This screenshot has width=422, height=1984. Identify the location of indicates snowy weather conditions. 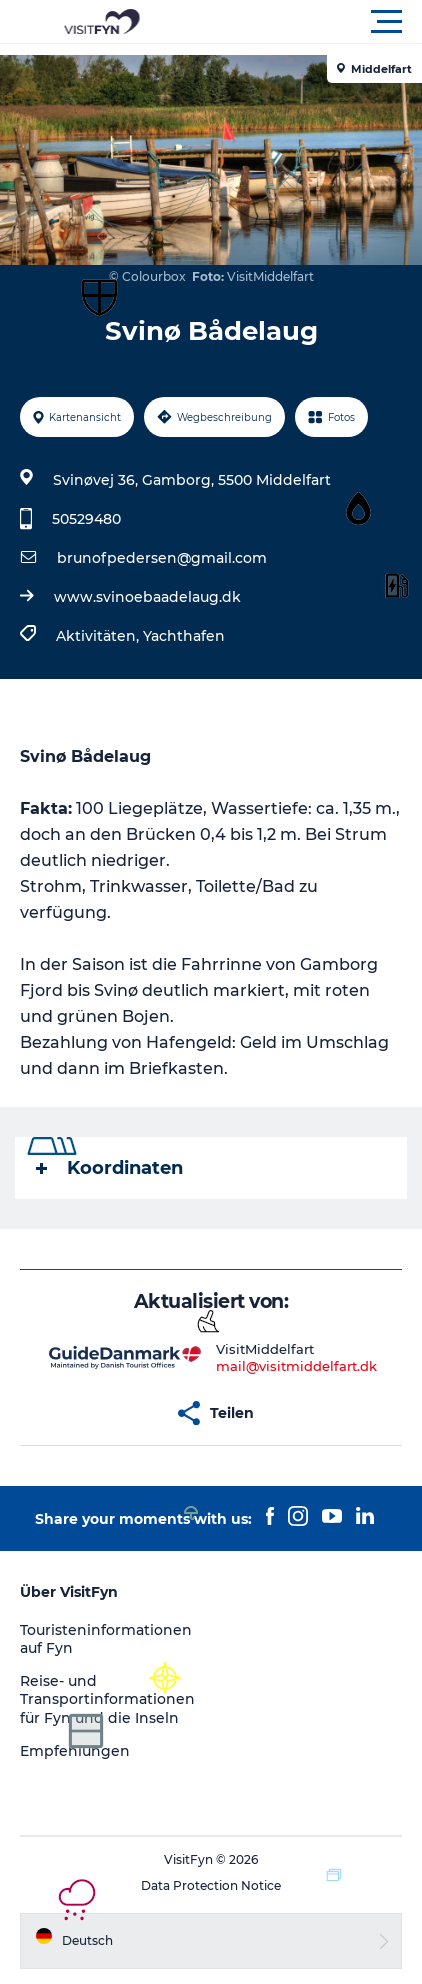
(77, 1899).